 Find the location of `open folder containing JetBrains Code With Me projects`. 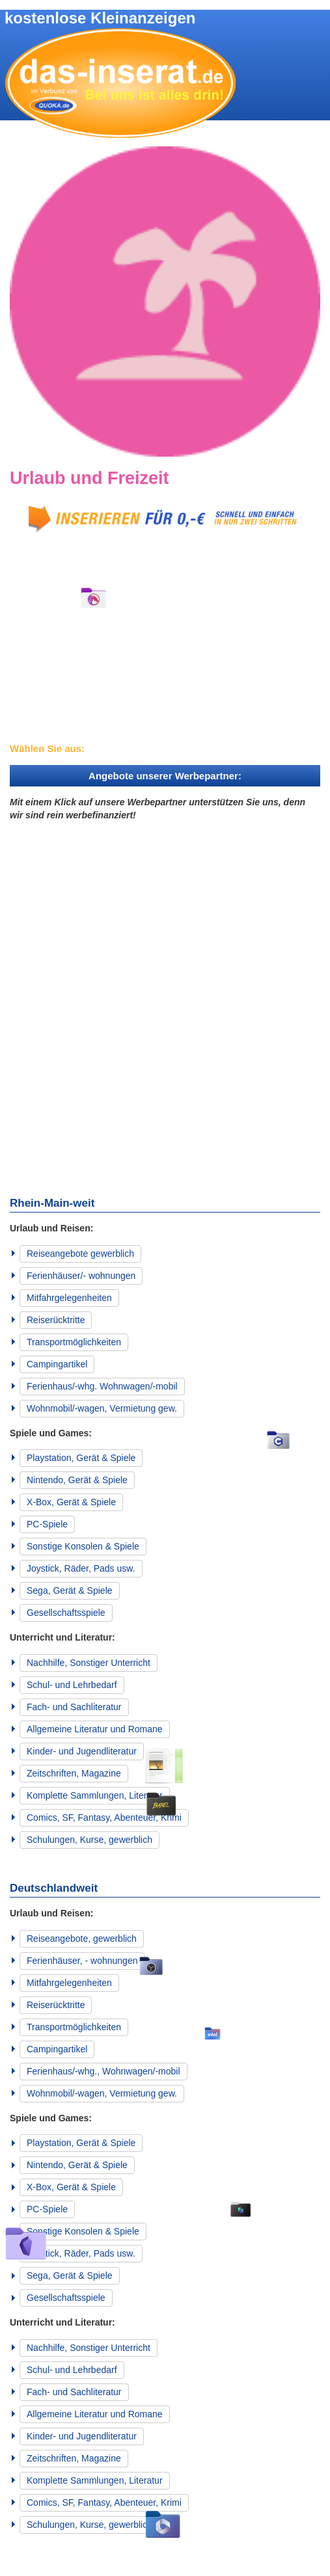

open folder containing JetBrains Code With Me projects is located at coordinates (240, 2209).